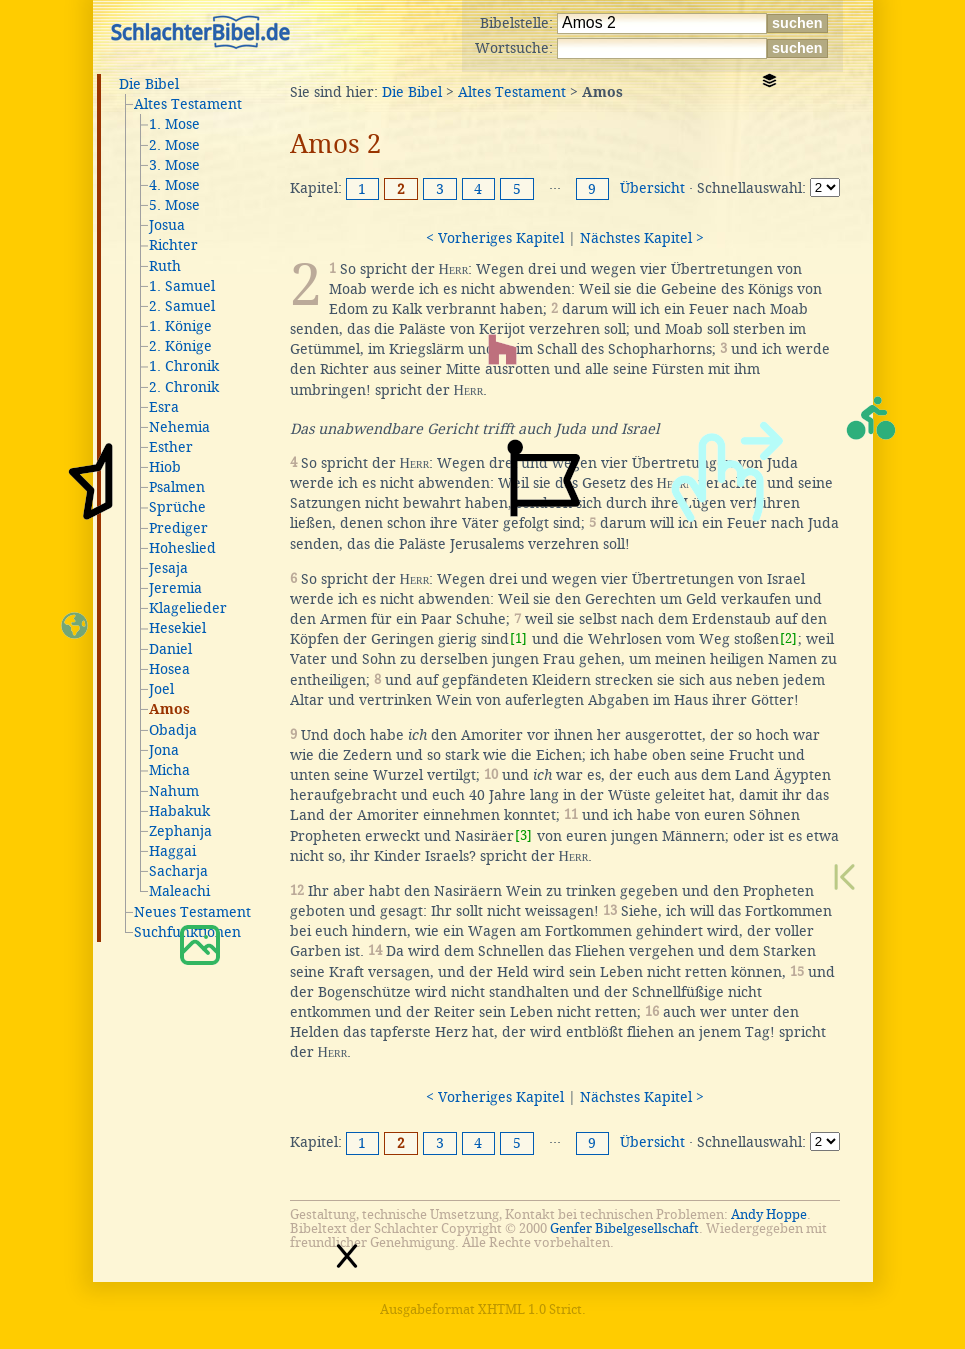  Describe the element at coordinates (74, 625) in the screenshot. I see `switch to global or worldwide view` at that location.